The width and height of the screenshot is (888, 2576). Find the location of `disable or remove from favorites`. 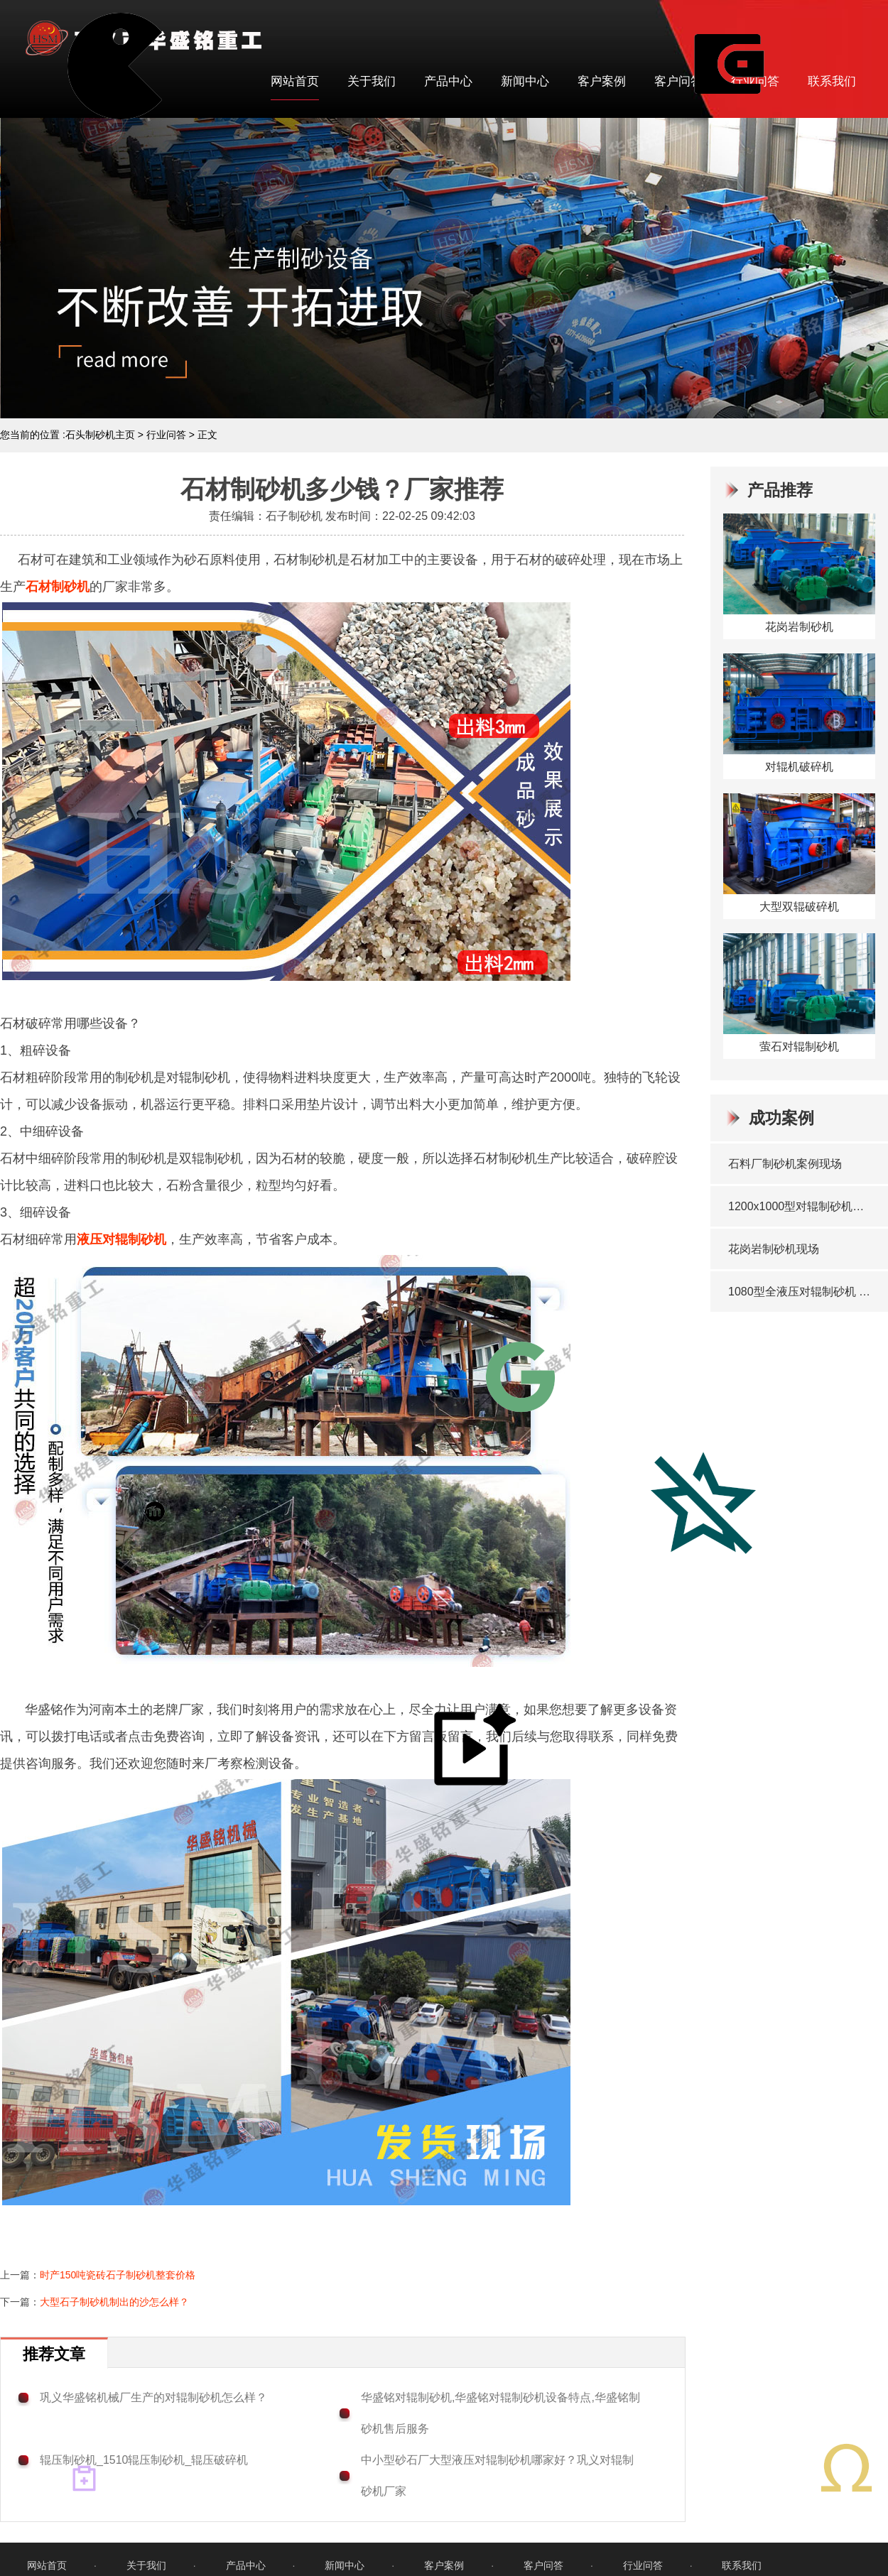

disable or remove from favorites is located at coordinates (703, 1505).